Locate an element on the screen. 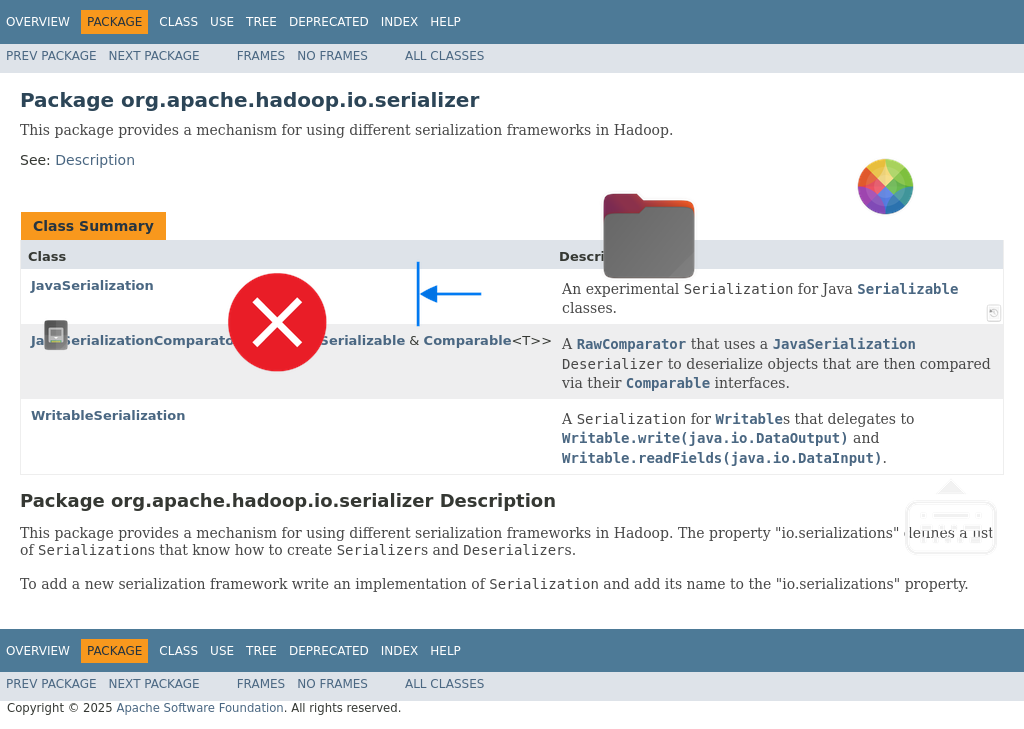 This screenshot has width=1024, height=729. open color management settings is located at coordinates (885, 186).